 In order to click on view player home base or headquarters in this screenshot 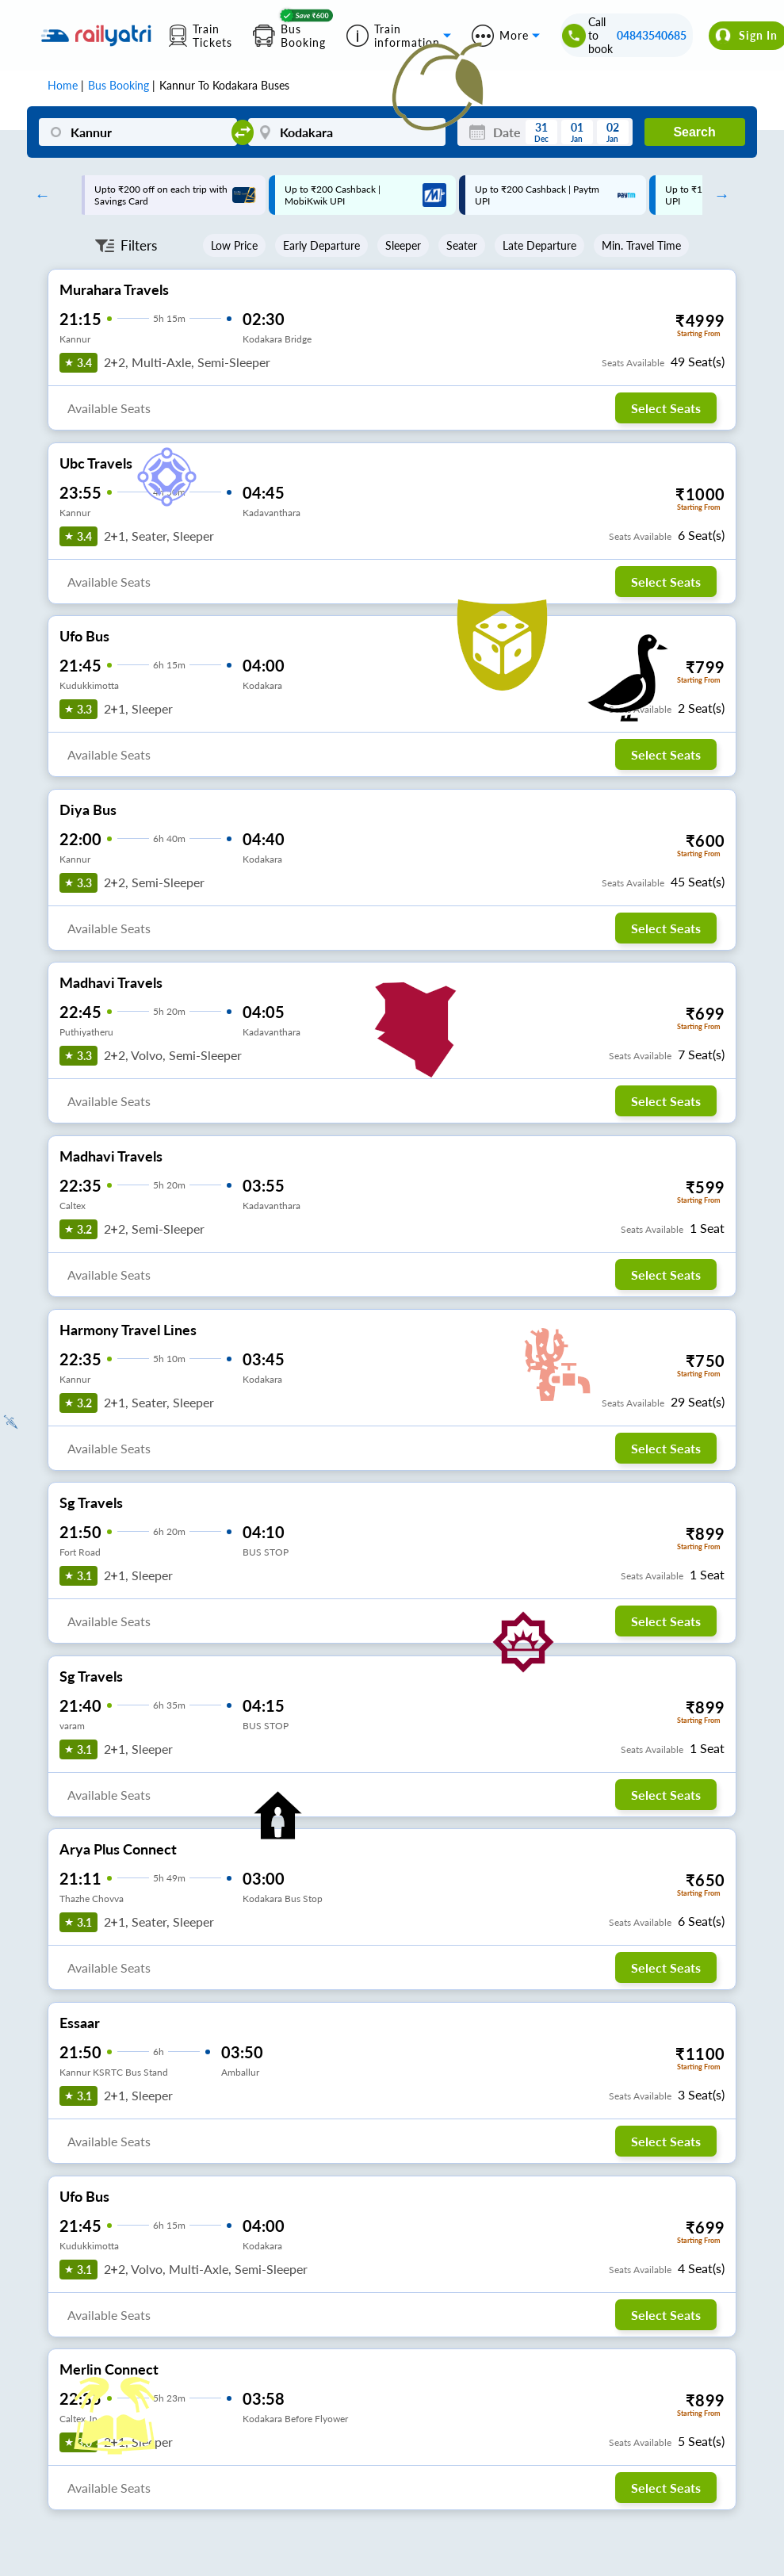, I will do `click(277, 1815)`.